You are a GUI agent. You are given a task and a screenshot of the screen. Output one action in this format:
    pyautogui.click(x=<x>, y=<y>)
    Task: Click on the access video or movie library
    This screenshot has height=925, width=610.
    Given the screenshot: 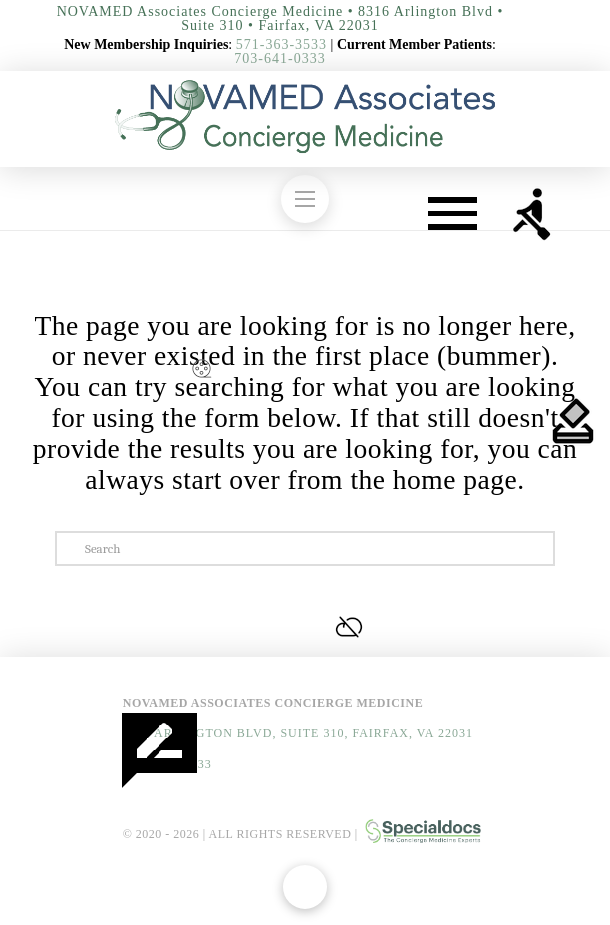 What is the action you would take?
    pyautogui.click(x=201, y=368)
    